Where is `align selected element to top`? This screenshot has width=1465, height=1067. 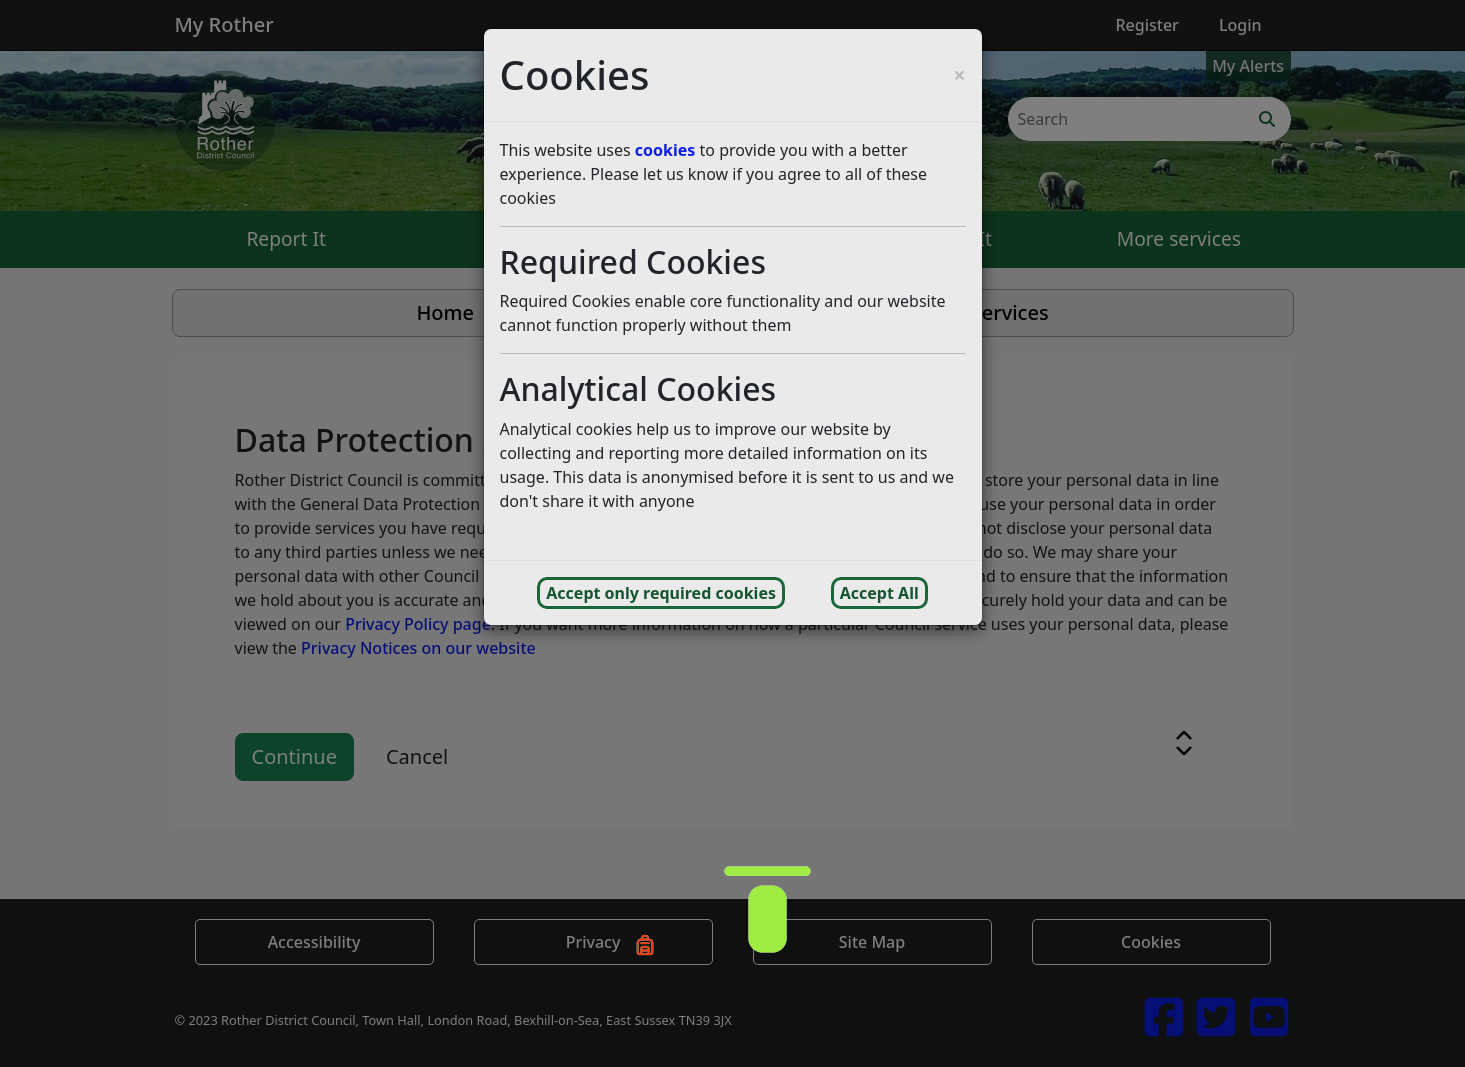 align selected element to top is located at coordinates (767, 909).